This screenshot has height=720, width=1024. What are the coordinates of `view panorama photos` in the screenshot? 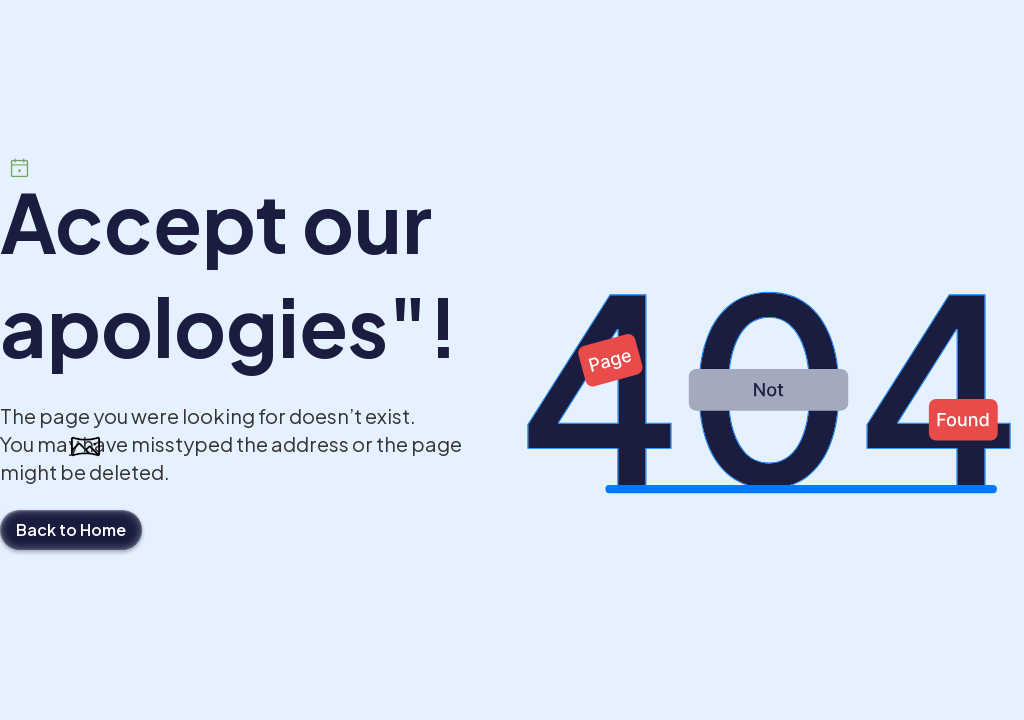 It's located at (85, 446).